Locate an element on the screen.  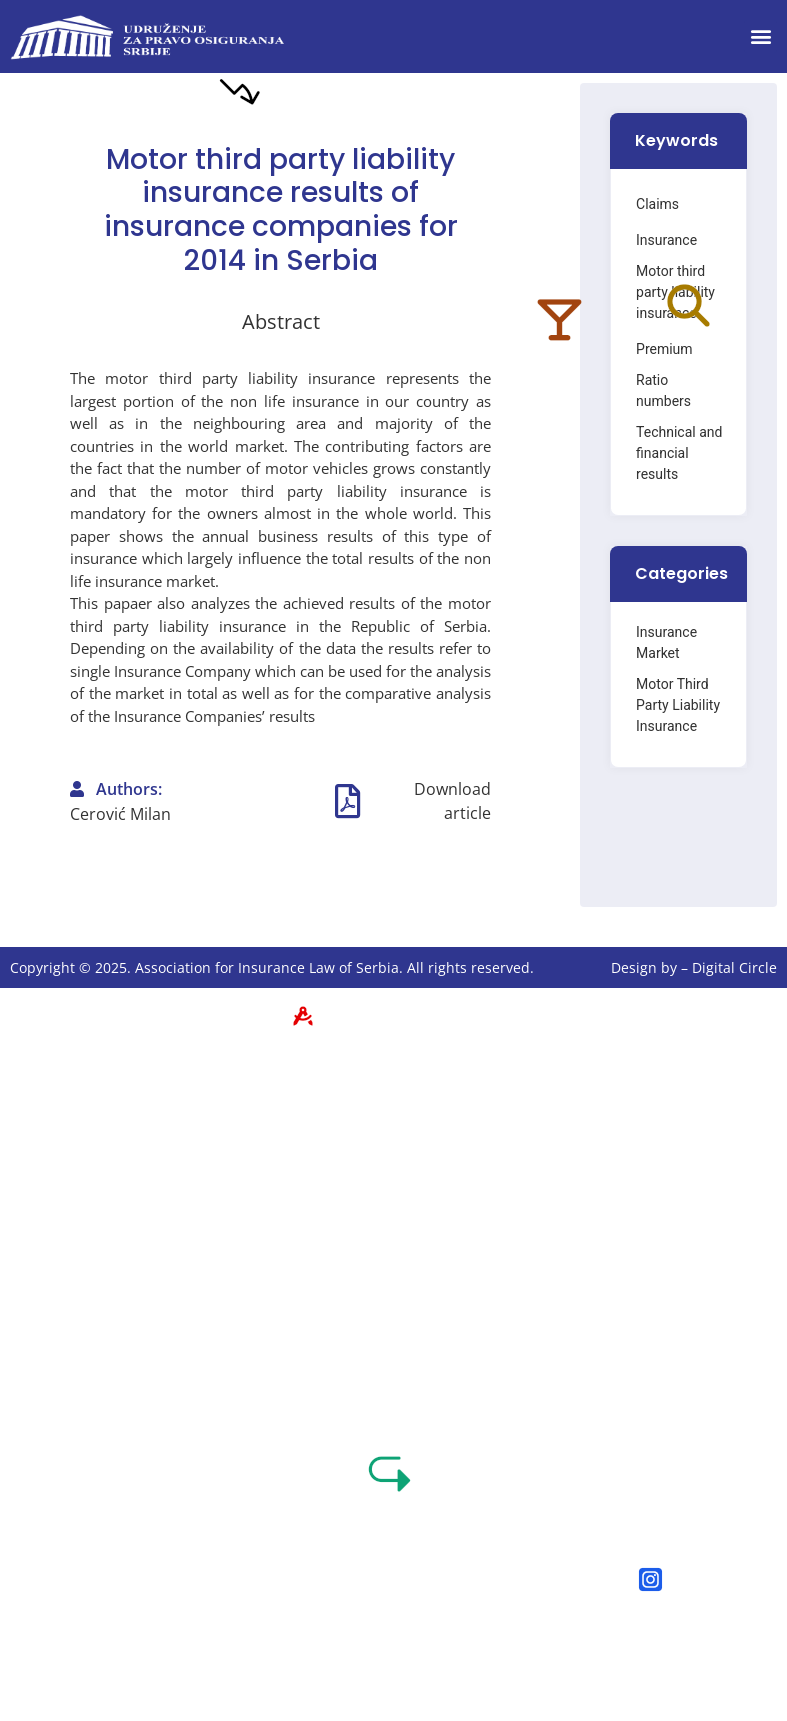
open Instagram app is located at coordinates (650, 1579).